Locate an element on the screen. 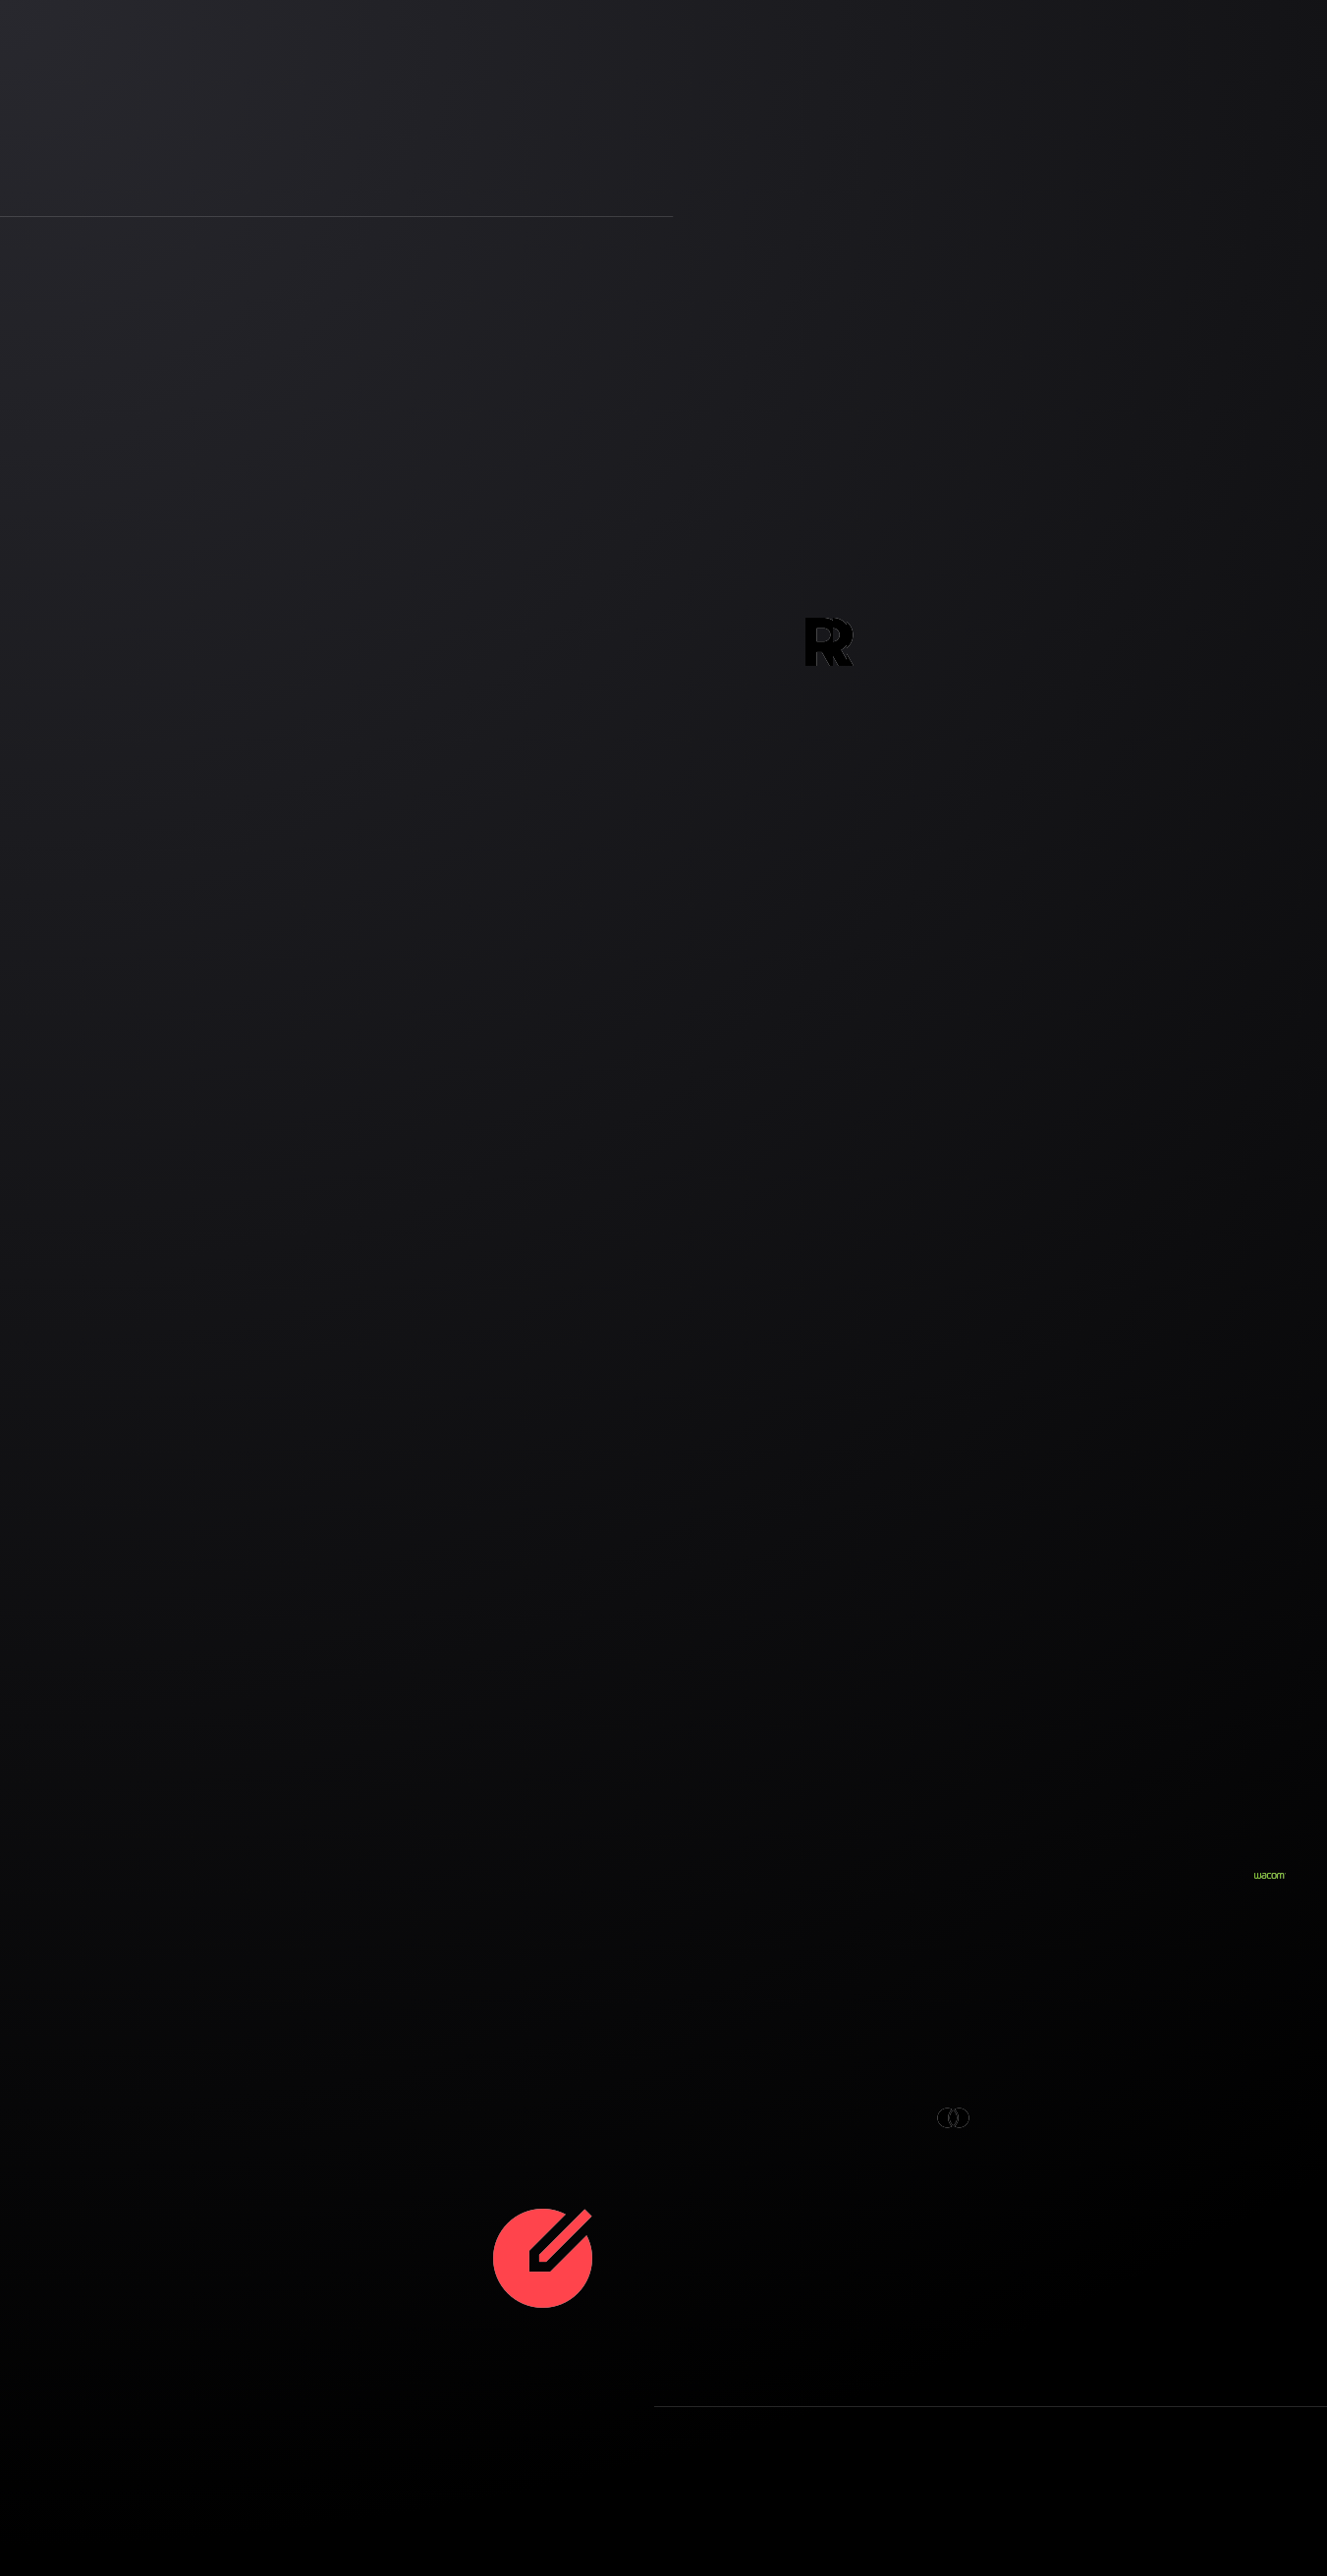 This screenshot has width=1327, height=2576. pay with mastercard is located at coordinates (953, 2117).